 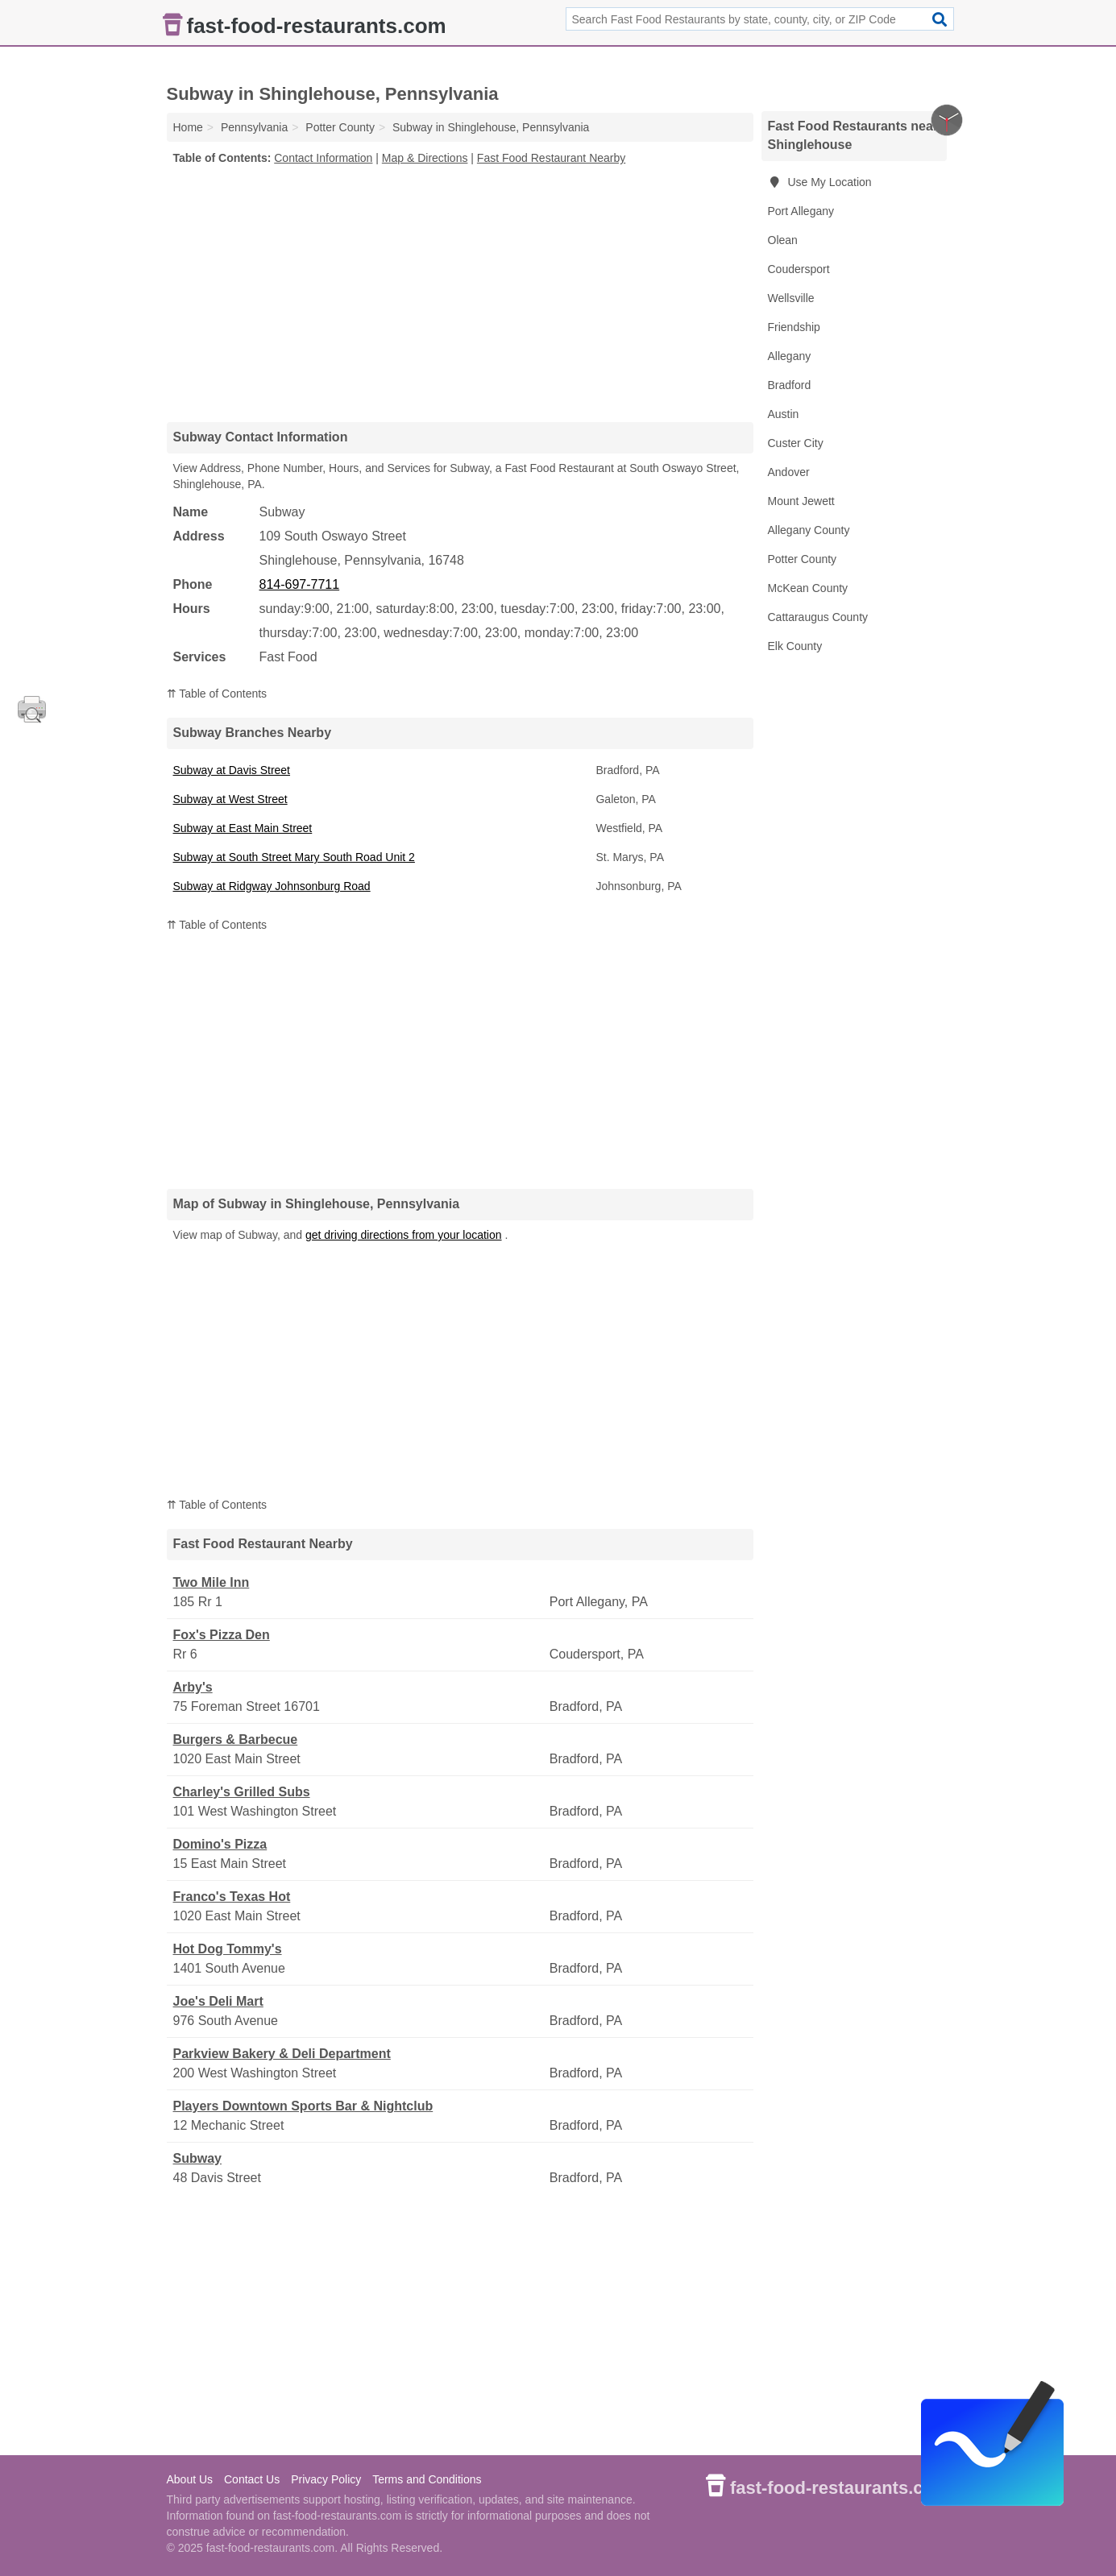 What do you see at coordinates (992, 2452) in the screenshot?
I see `open the whiteboard app` at bounding box center [992, 2452].